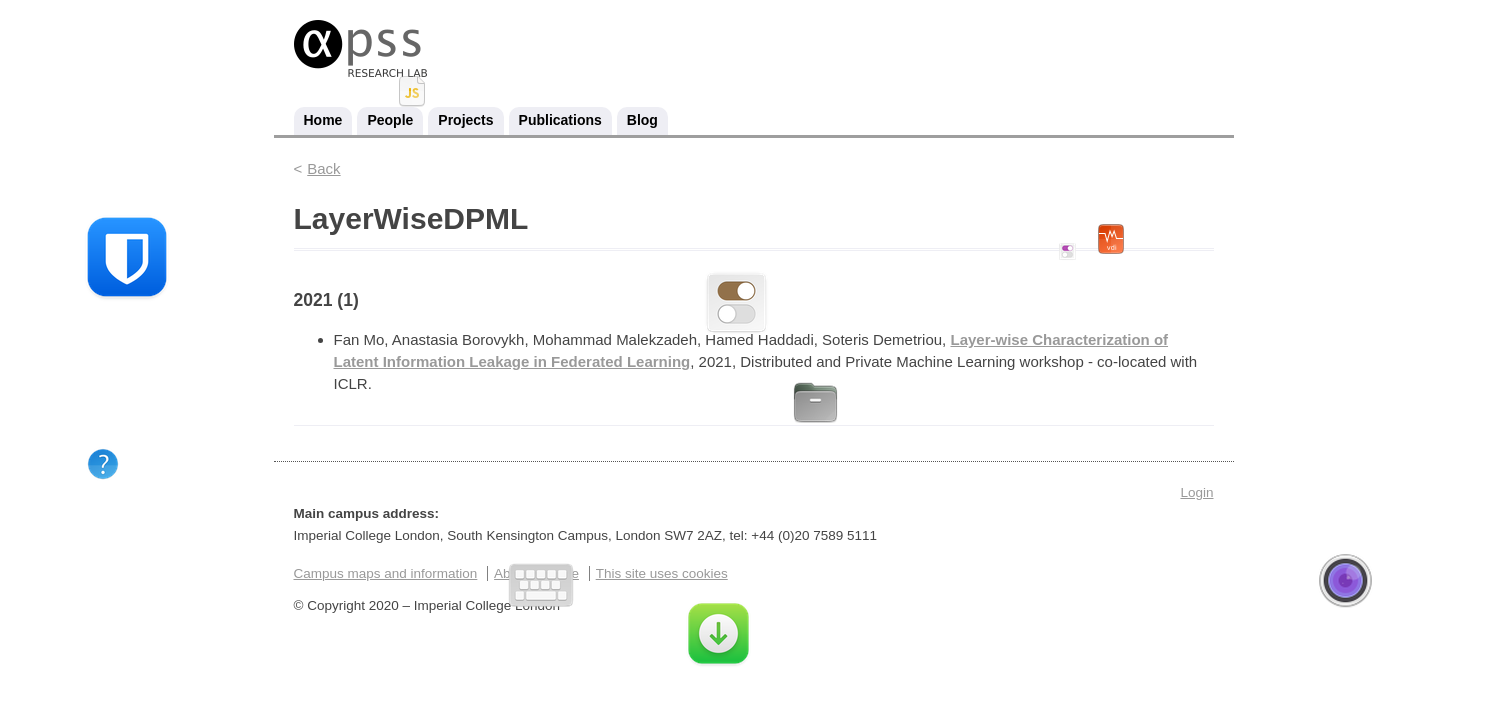 The width and height of the screenshot is (1507, 720). I want to click on open the camera app to take photos or videos, so click(1345, 580).